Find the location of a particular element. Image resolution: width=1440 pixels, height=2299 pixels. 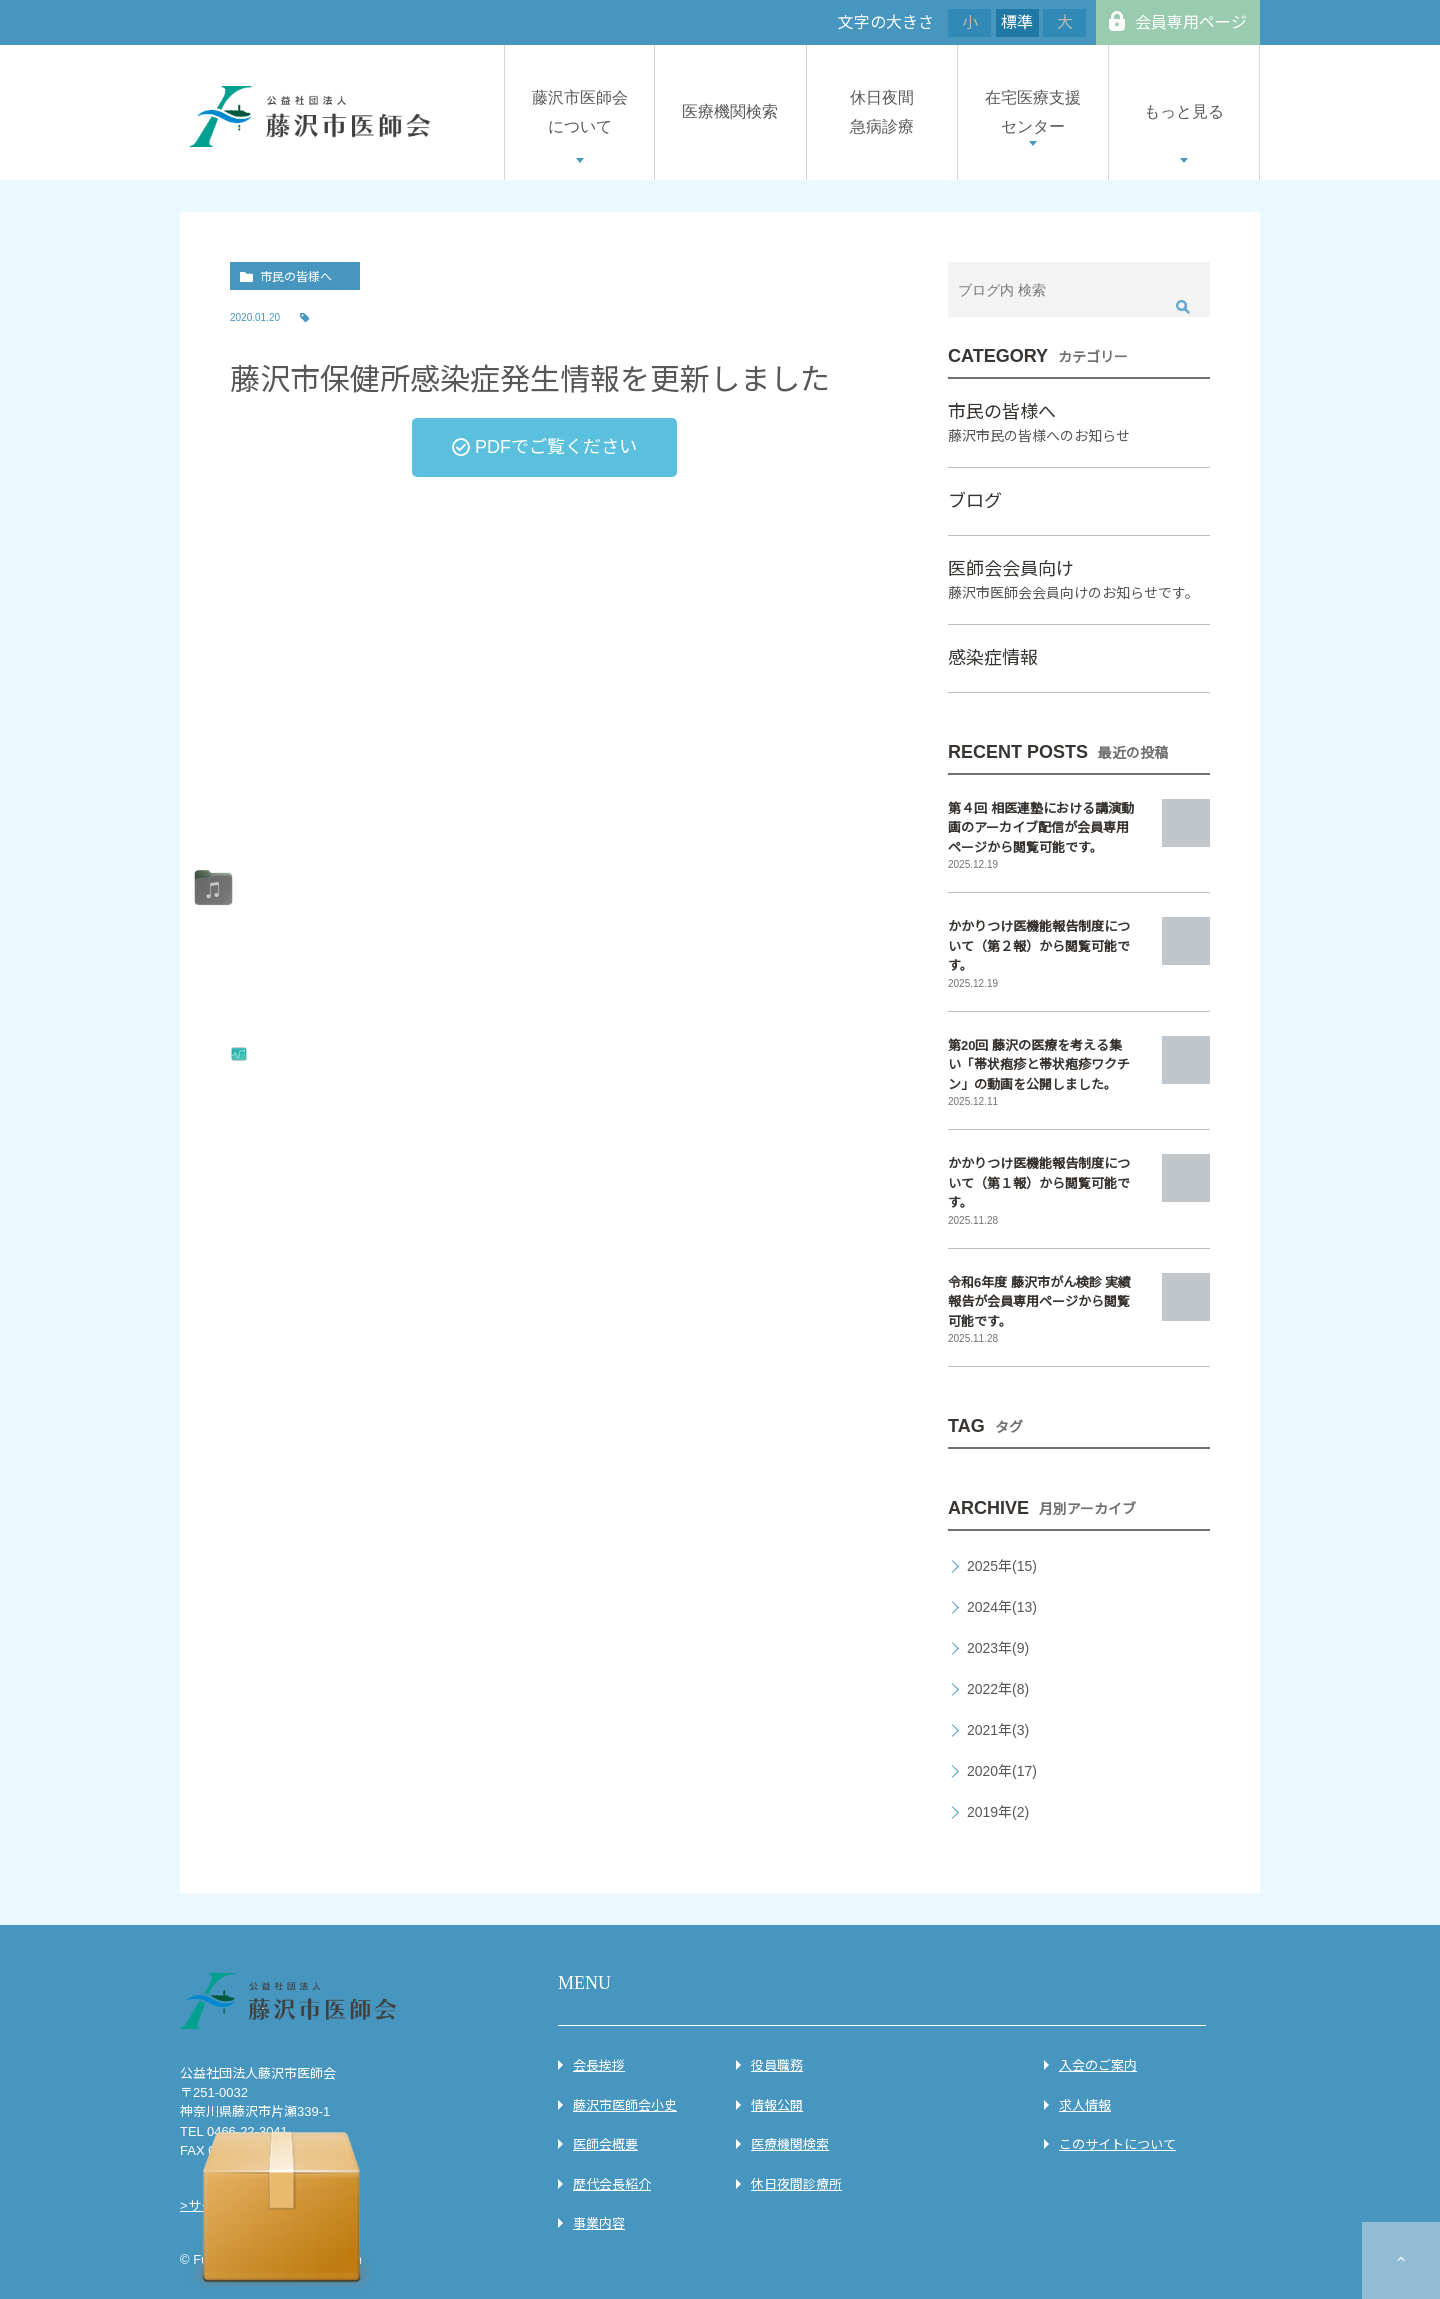

open psensor temperature monitoring app is located at coordinates (239, 1054).